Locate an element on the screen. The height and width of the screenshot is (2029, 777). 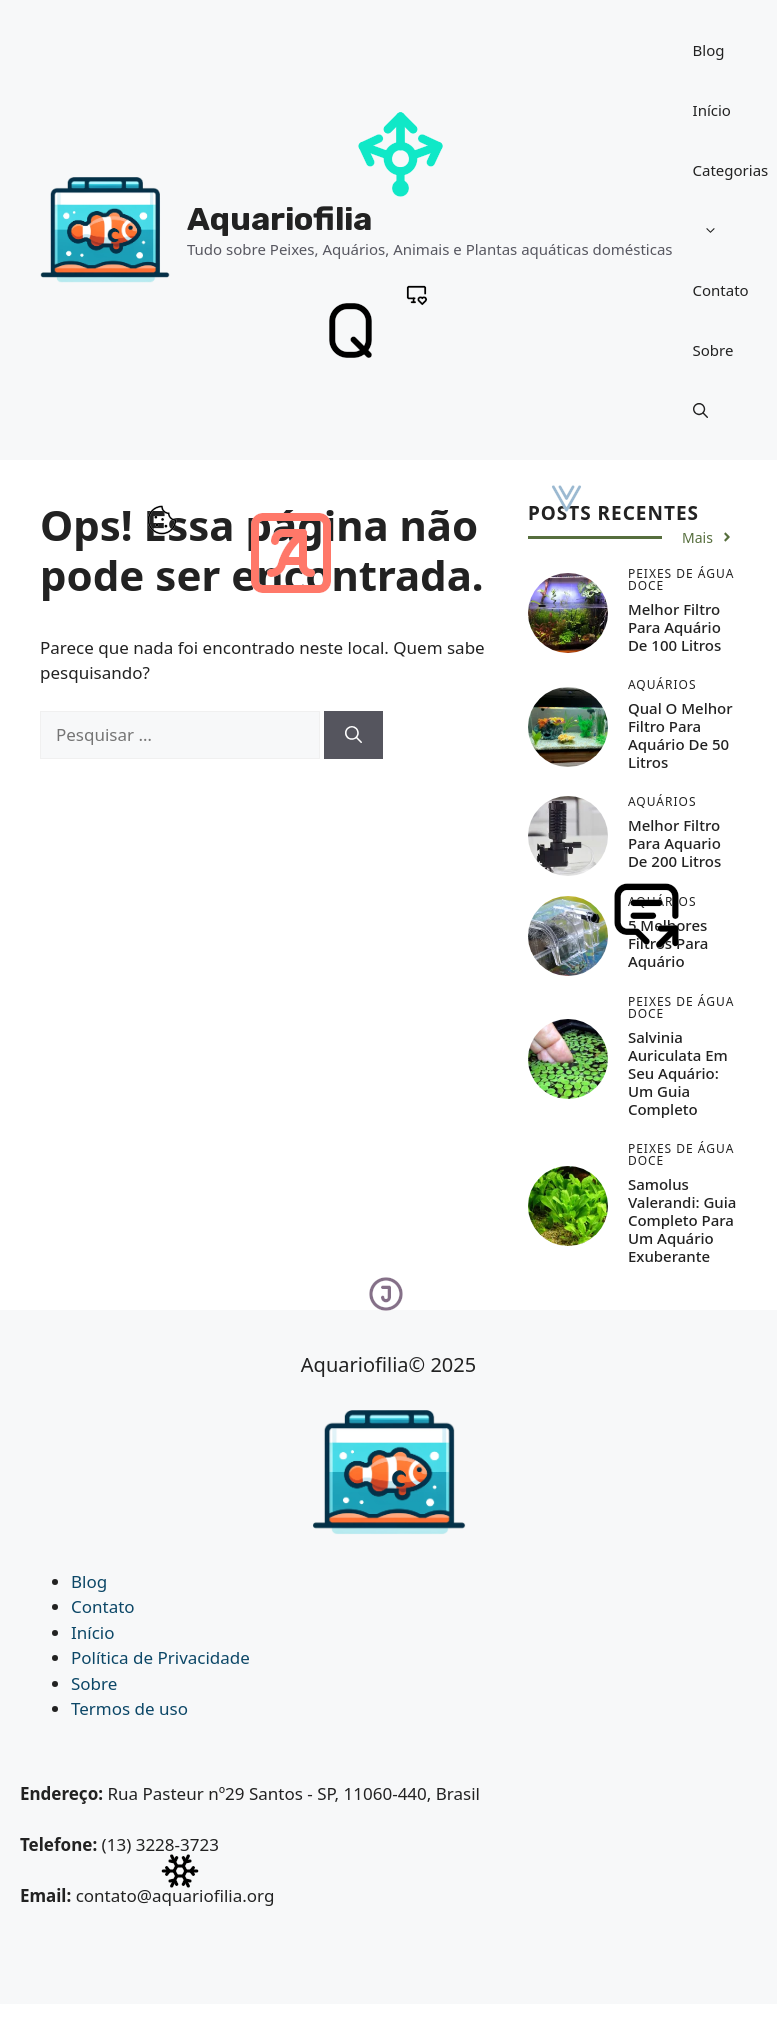
indicates items or contacts starting with the letter J is located at coordinates (386, 1294).